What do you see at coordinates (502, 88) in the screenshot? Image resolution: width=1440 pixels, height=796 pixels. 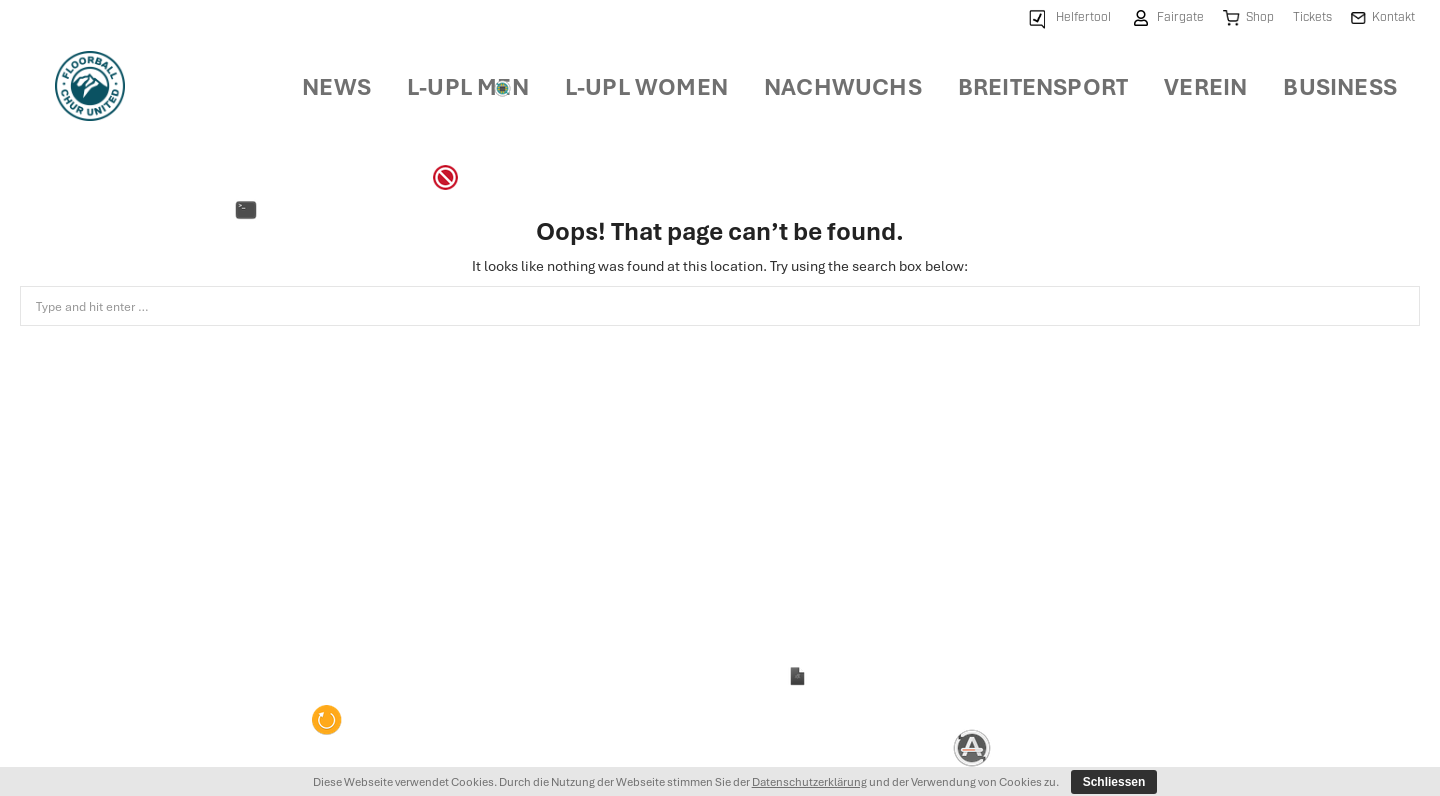 I see `access firmware update settings` at bounding box center [502, 88].